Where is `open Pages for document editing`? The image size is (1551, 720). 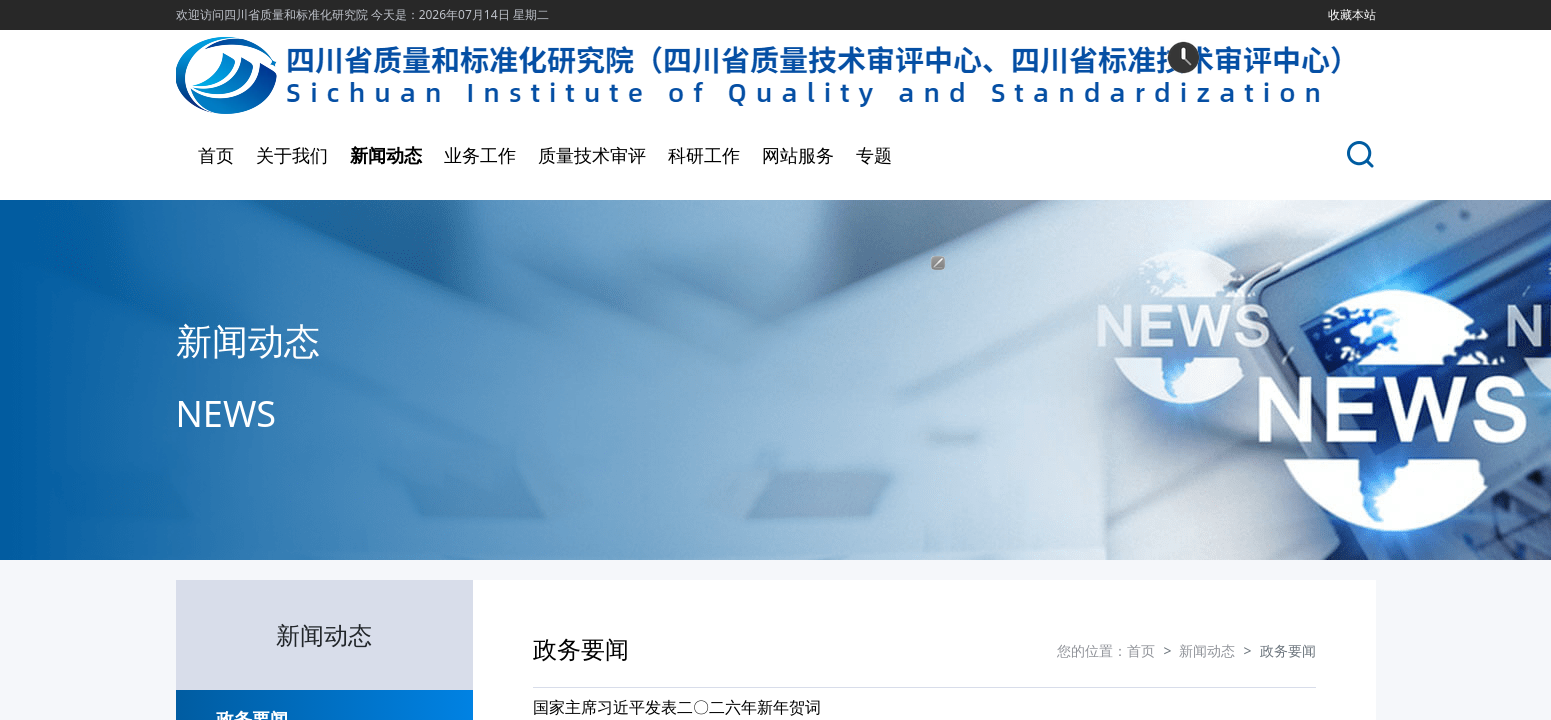
open Pages for document editing is located at coordinates (938, 263).